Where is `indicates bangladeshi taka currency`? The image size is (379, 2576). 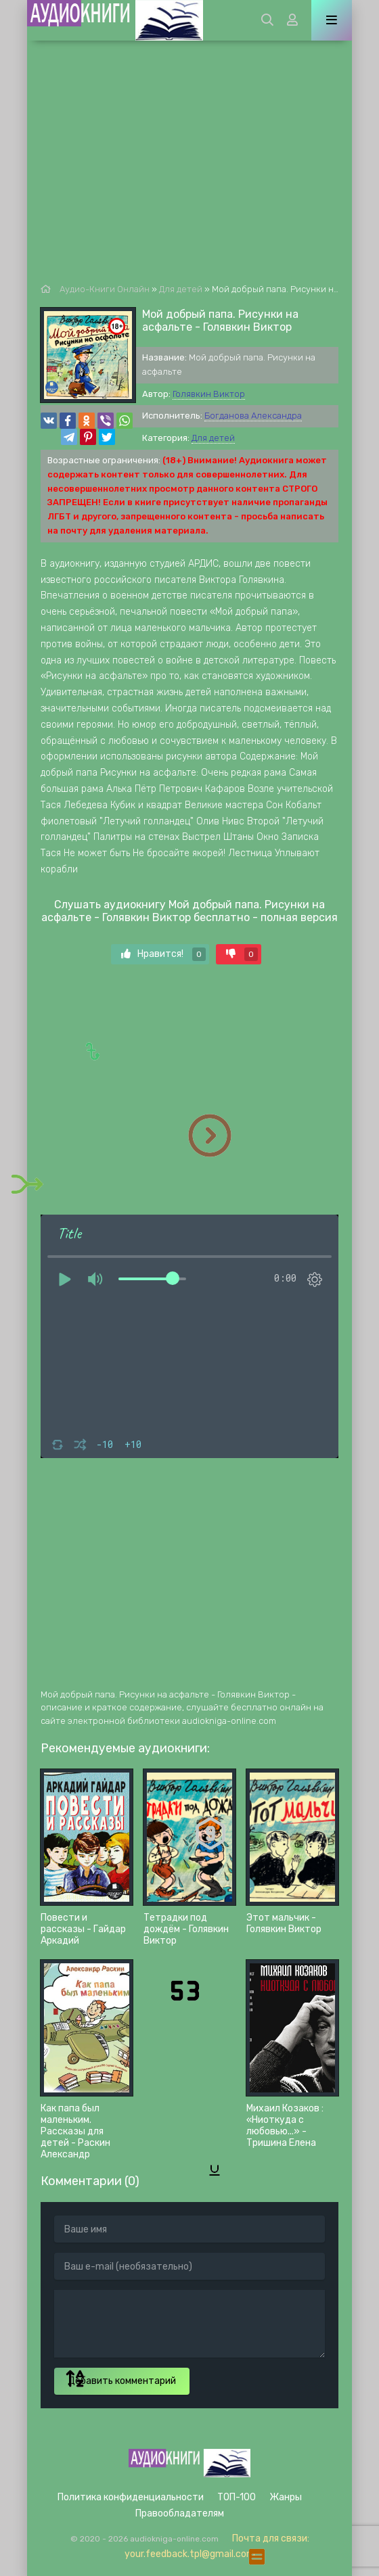 indicates bangladeshi taka currency is located at coordinates (92, 1051).